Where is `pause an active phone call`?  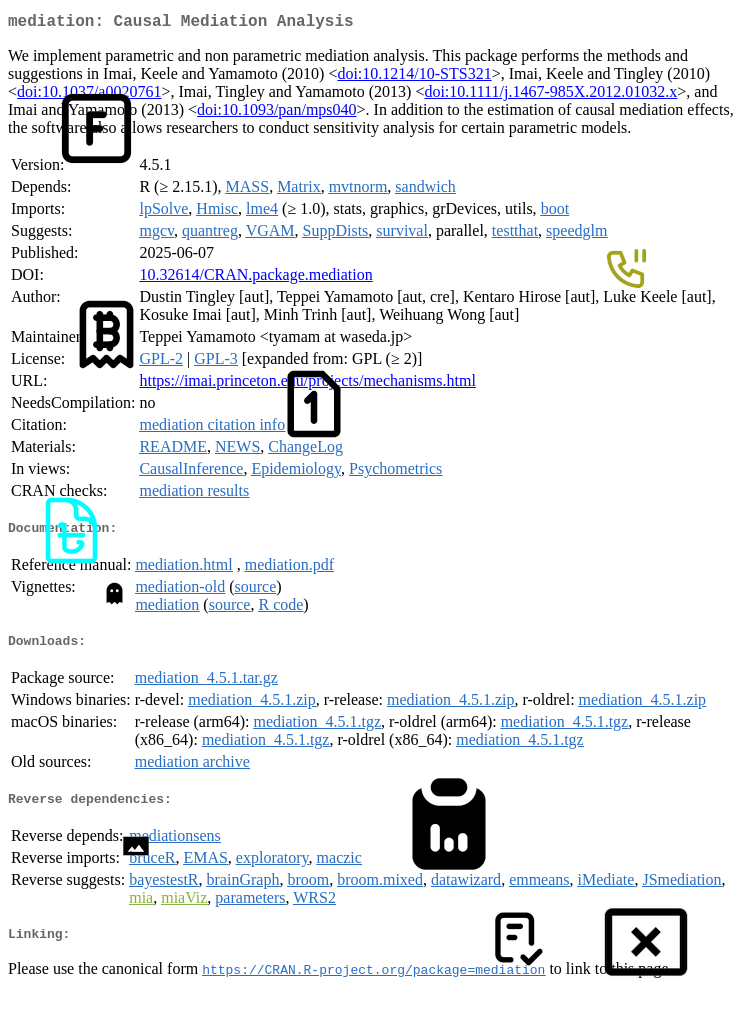
pause an active phone call is located at coordinates (626, 268).